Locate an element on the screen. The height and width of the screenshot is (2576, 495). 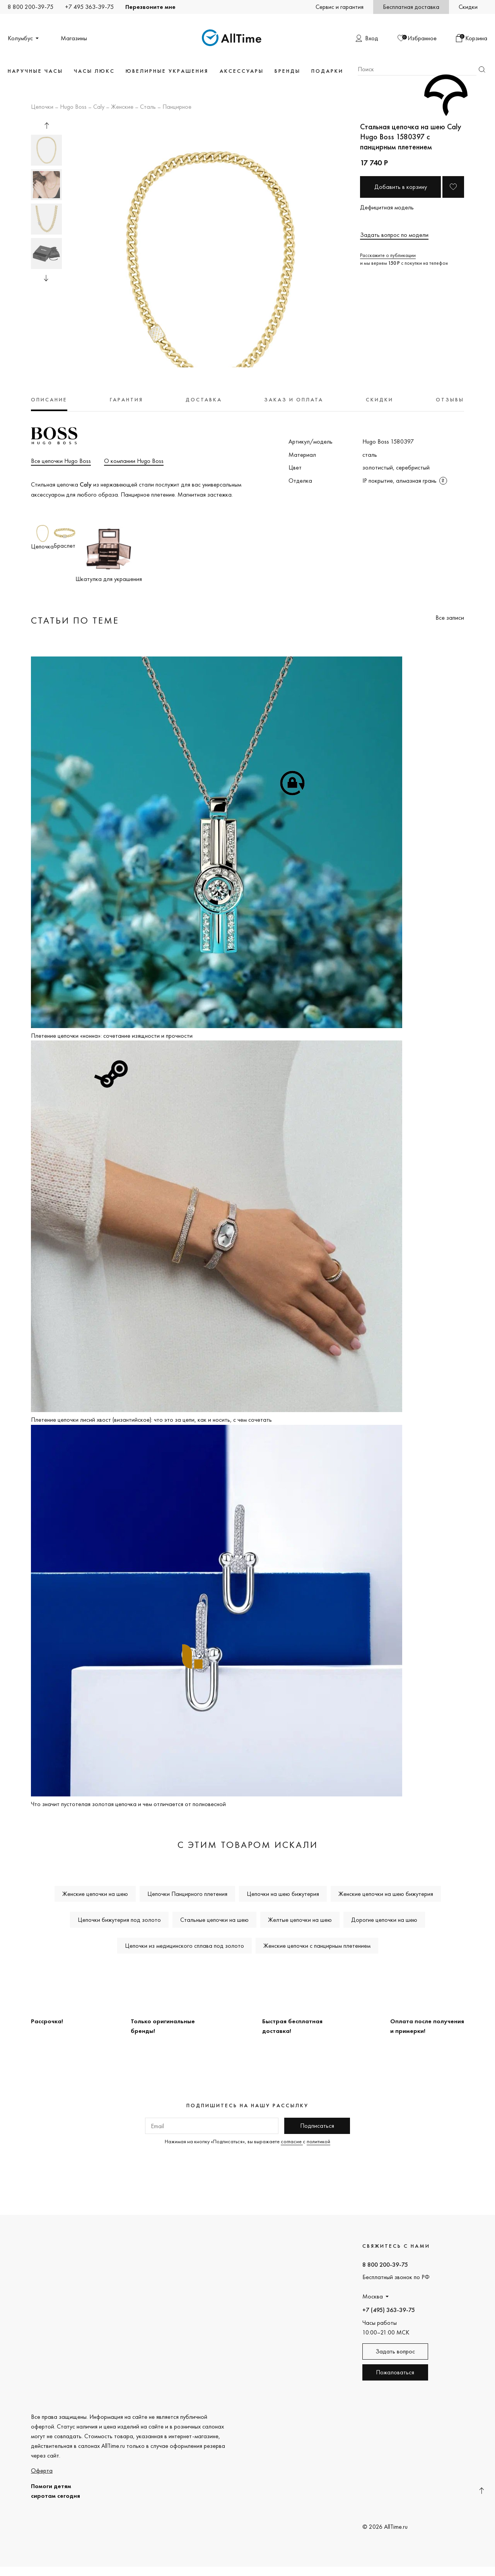
link to Codecov code coverage service is located at coordinates (446, 95).